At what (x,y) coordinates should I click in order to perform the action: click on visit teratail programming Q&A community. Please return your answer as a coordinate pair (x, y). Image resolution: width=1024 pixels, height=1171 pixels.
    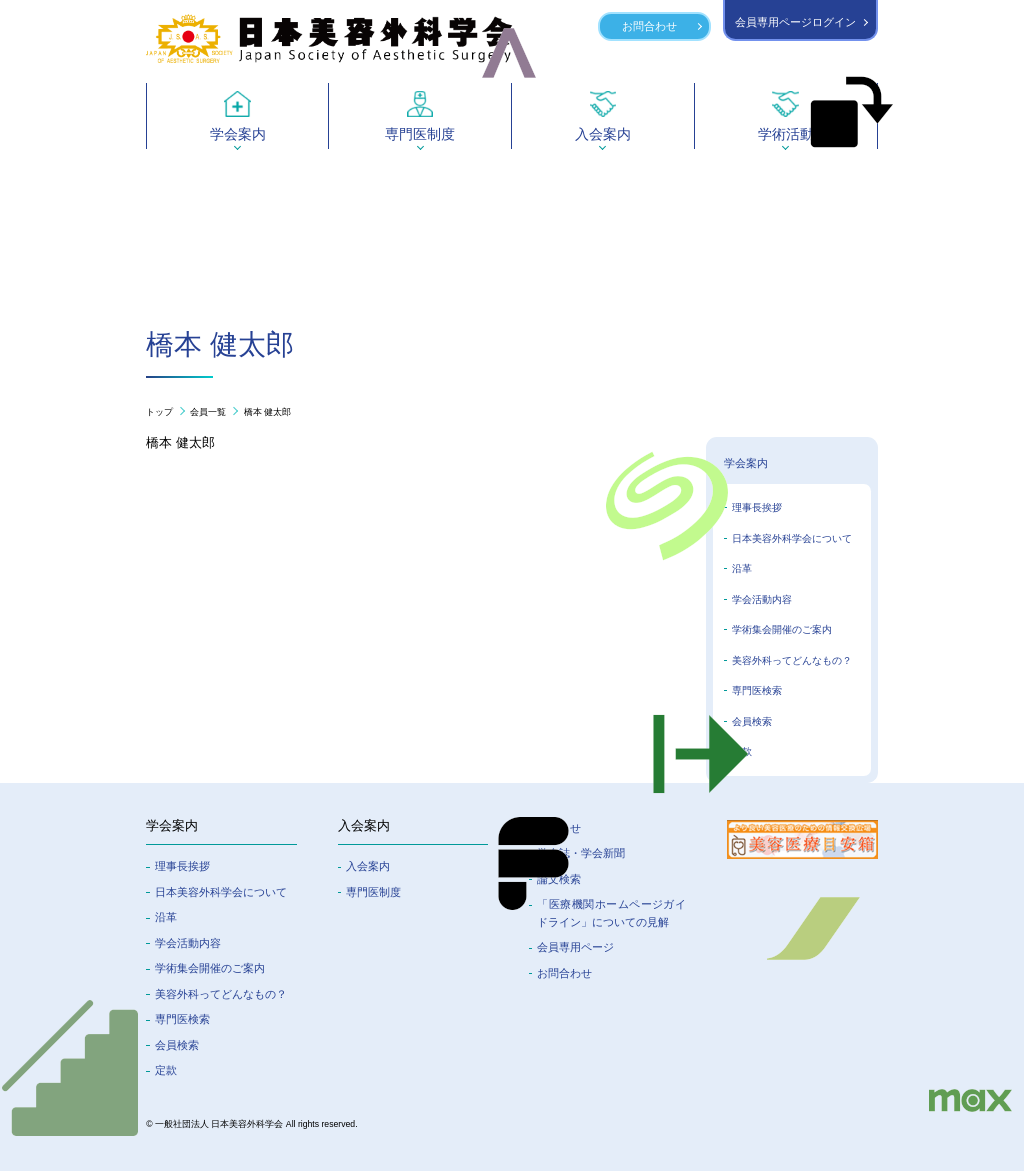
    Looking at the image, I should click on (509, 53).